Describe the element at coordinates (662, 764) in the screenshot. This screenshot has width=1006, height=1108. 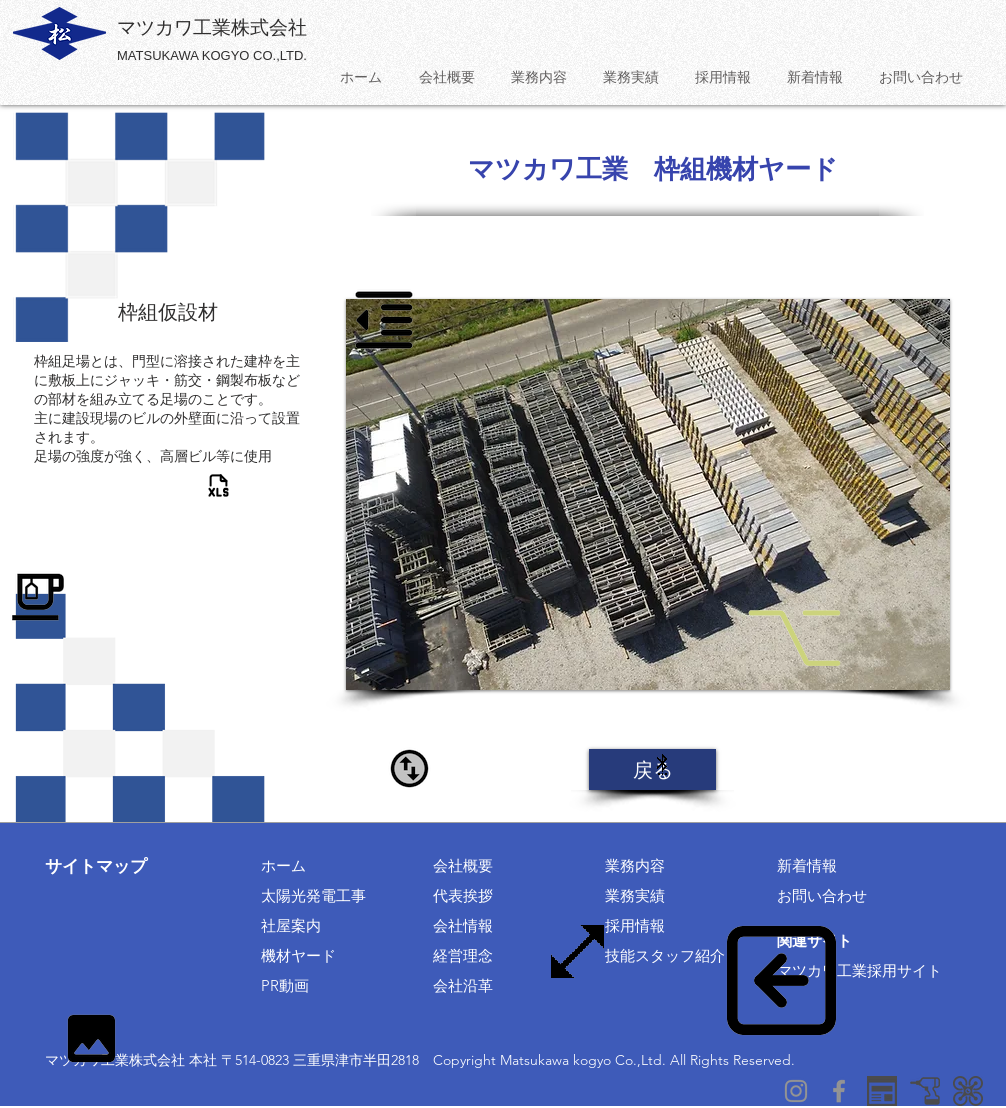
I see `access bluetooth settings` at that location.